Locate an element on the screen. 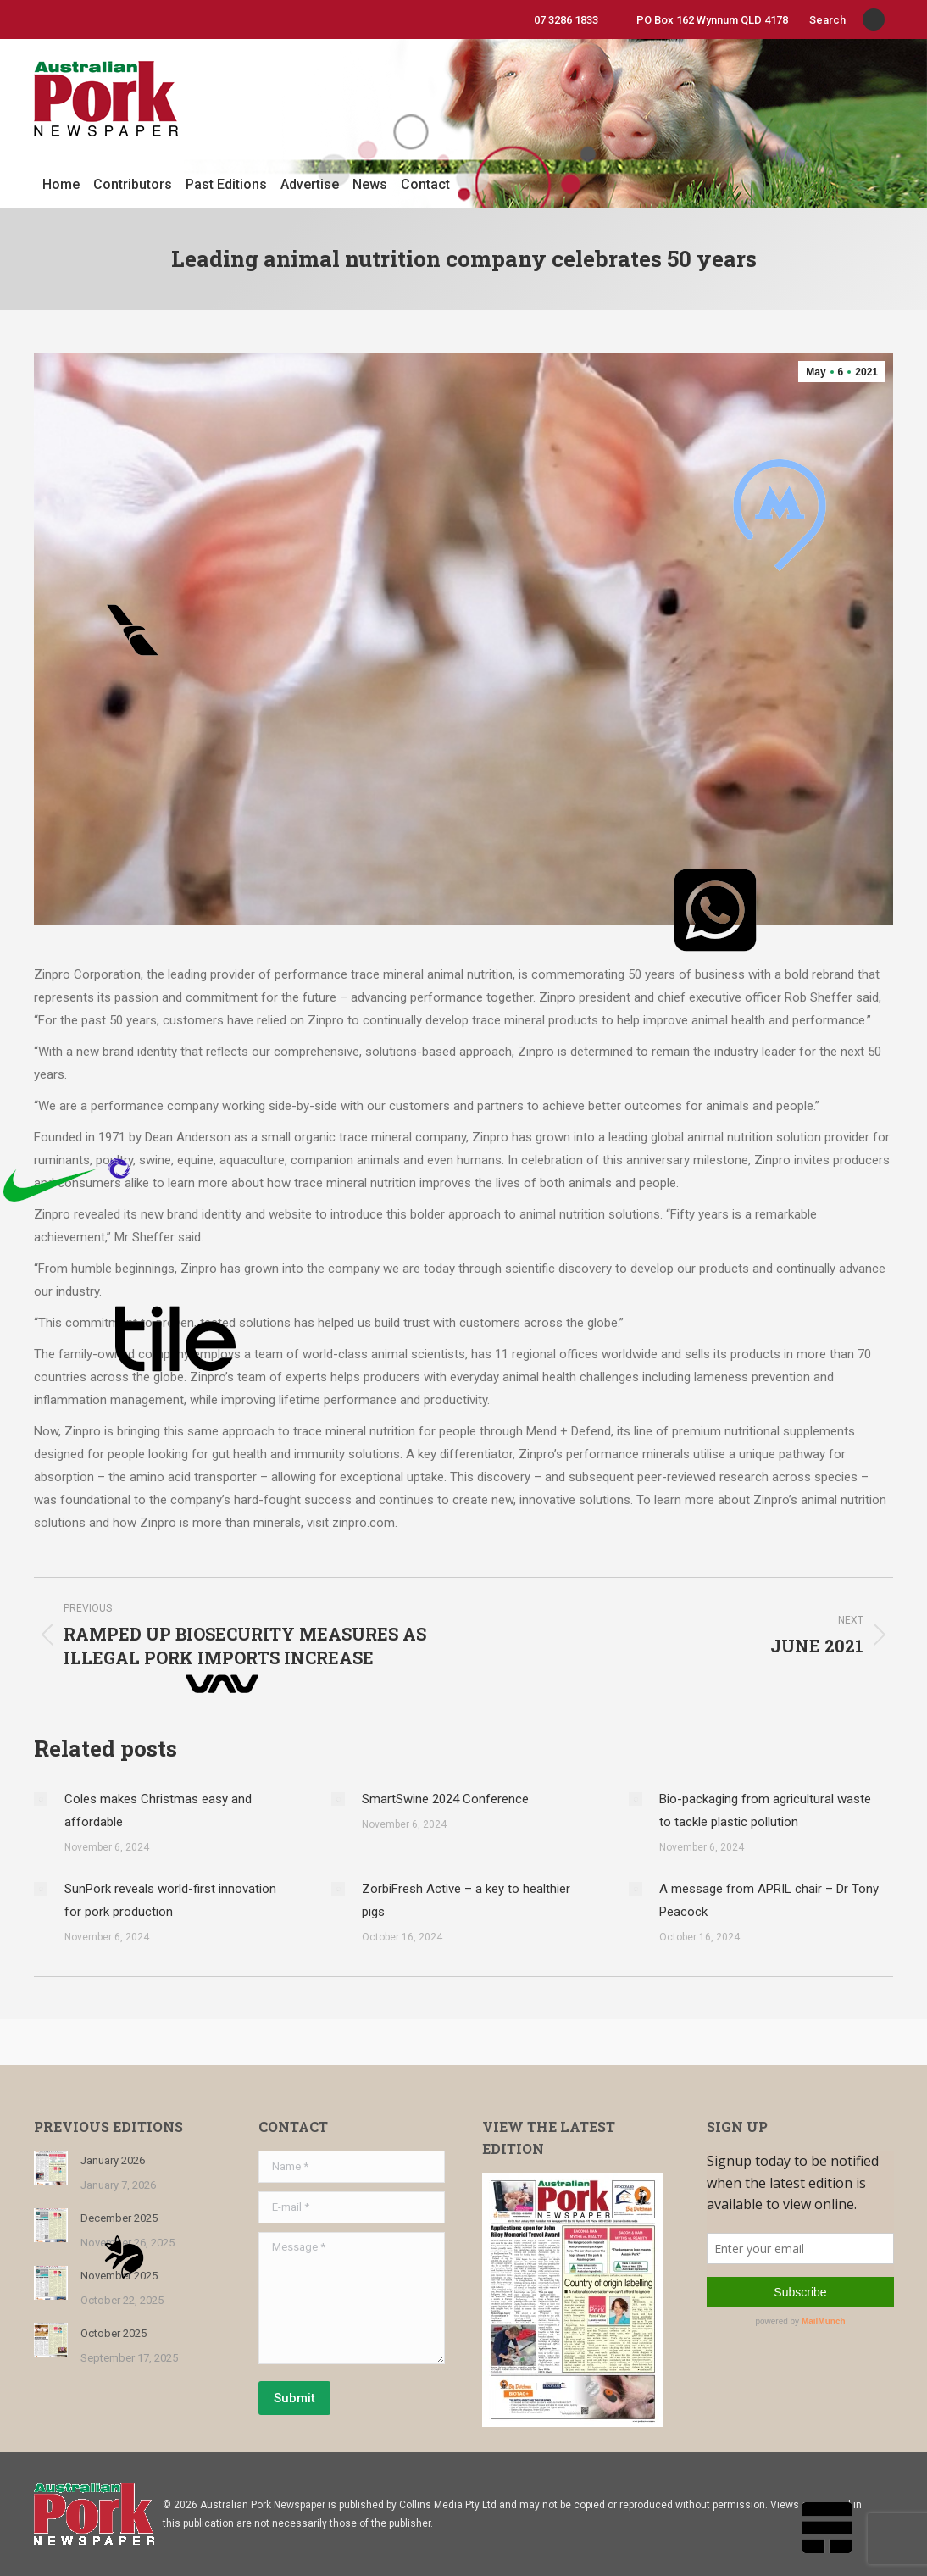 This screenshot has width=927, height=2576. open the Moscow Metro app is located at coordinates (780, 515).